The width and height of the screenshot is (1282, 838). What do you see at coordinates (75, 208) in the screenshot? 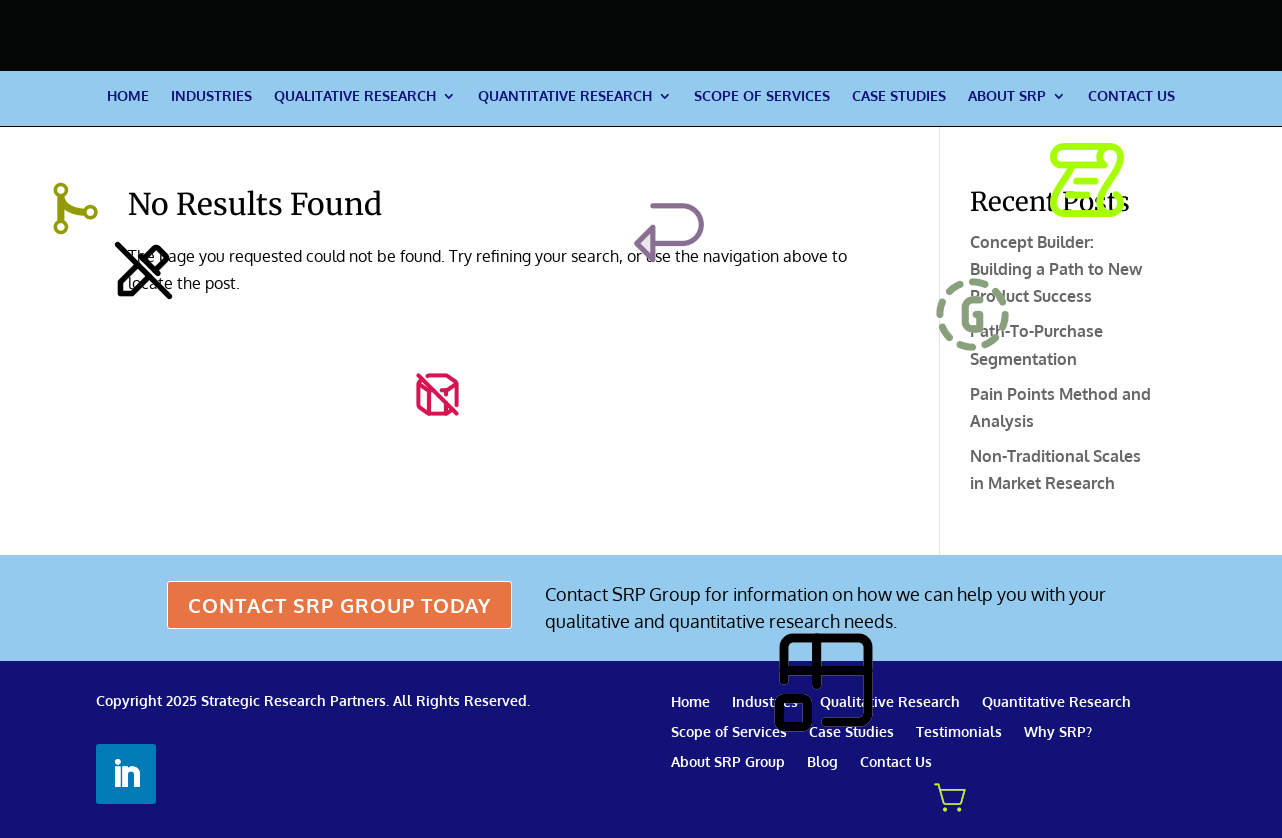
I see `merge branches in a git repository` at bounding box center [75, 208].